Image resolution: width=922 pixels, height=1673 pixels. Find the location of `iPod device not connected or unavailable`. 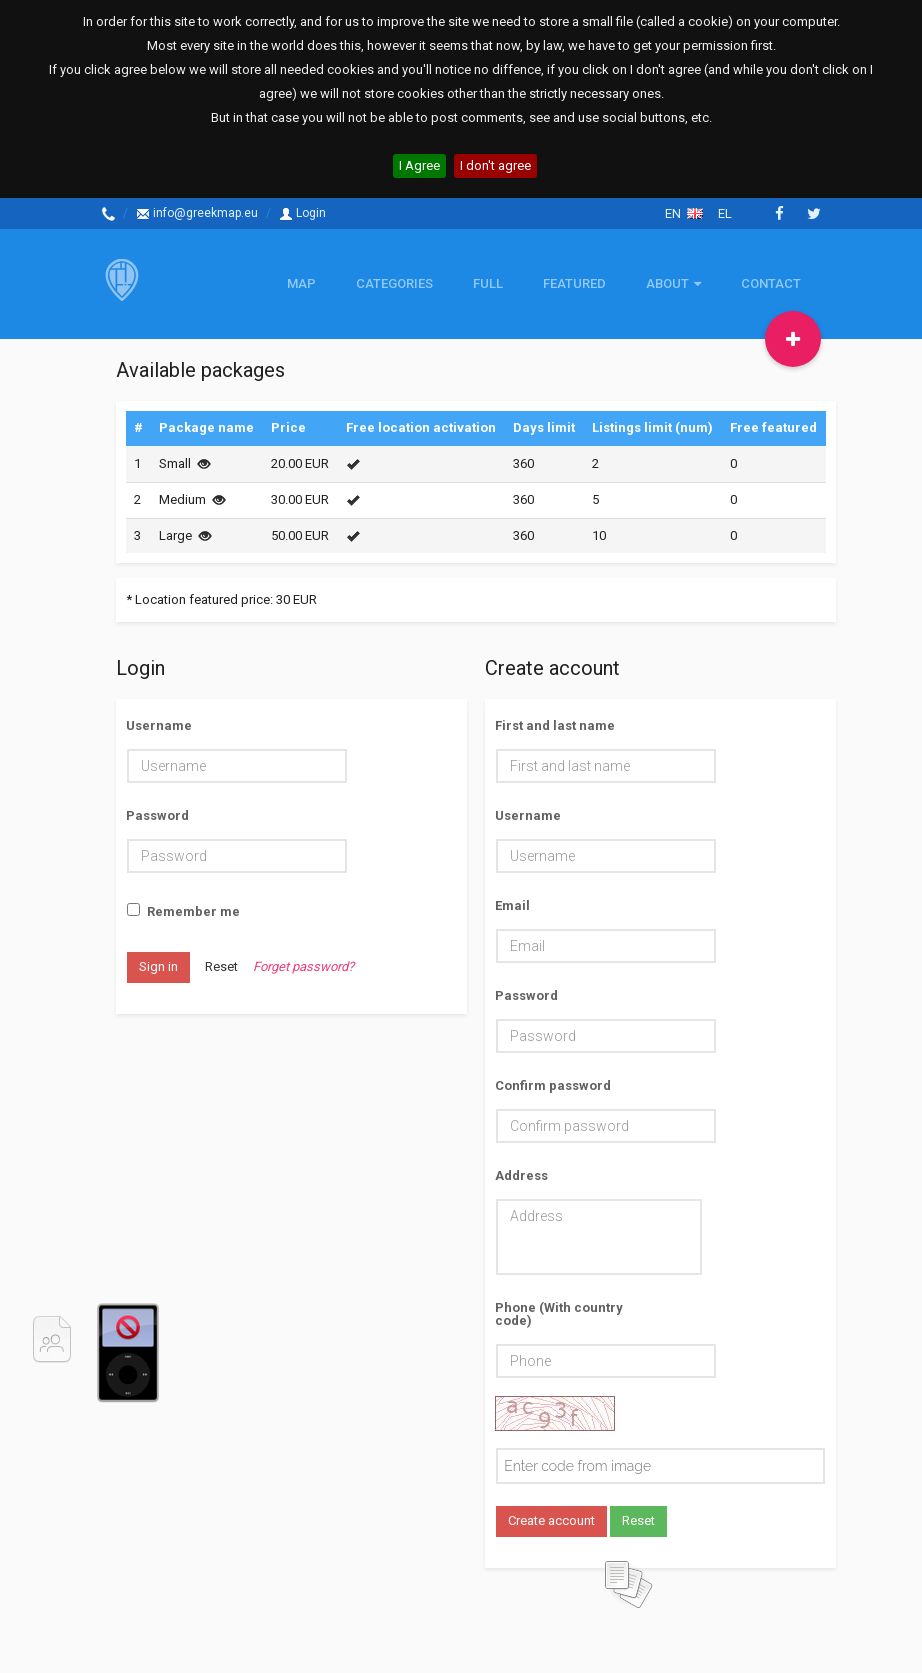

iPod device not connected or unavailable is located at coordinates (128, 1353).